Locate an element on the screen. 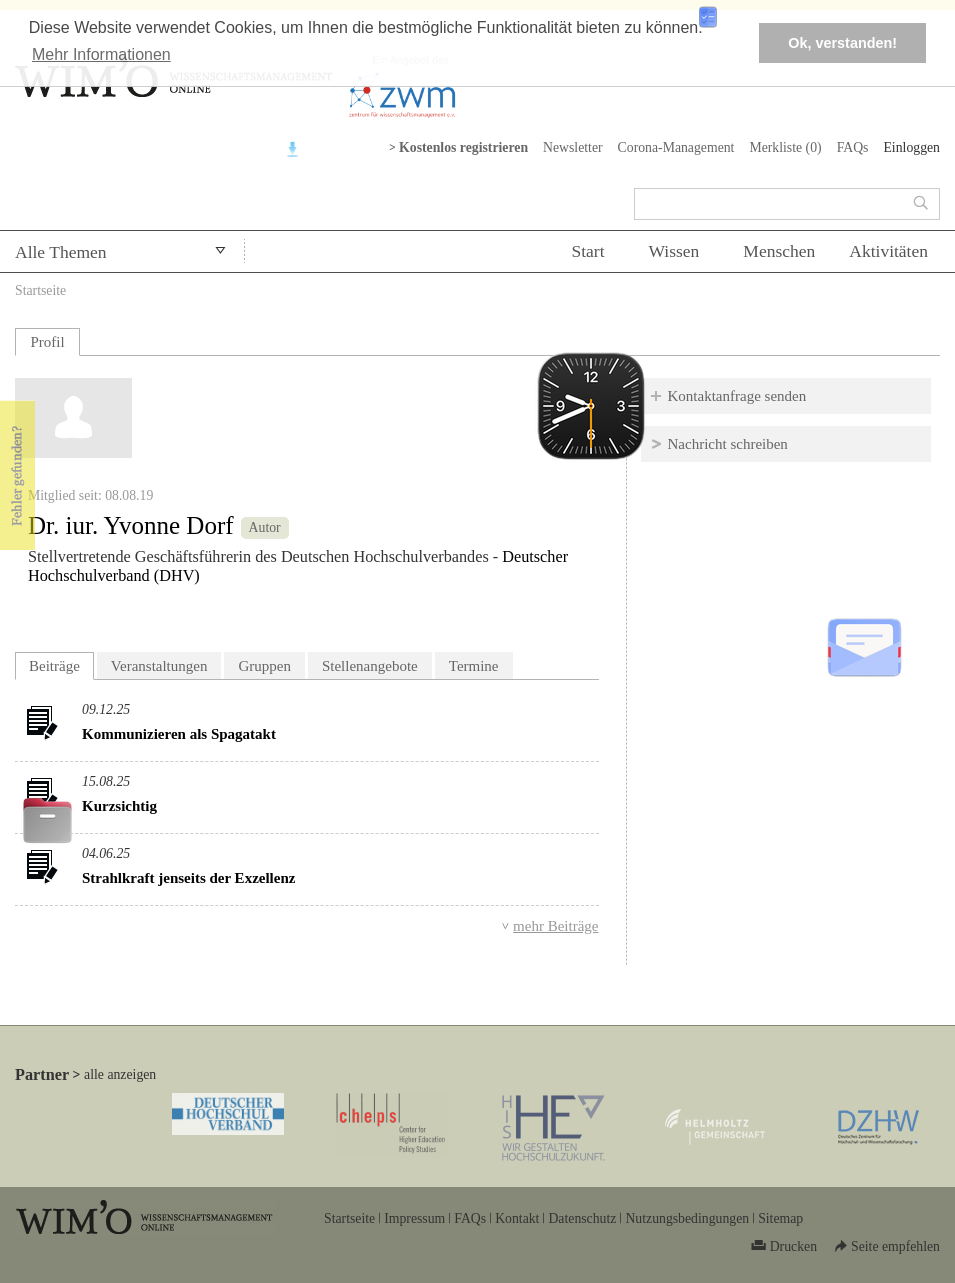 Image resolution: width=955 pixels, height=1283 pixels. open the file manager application is located at coordinates (47, 820).